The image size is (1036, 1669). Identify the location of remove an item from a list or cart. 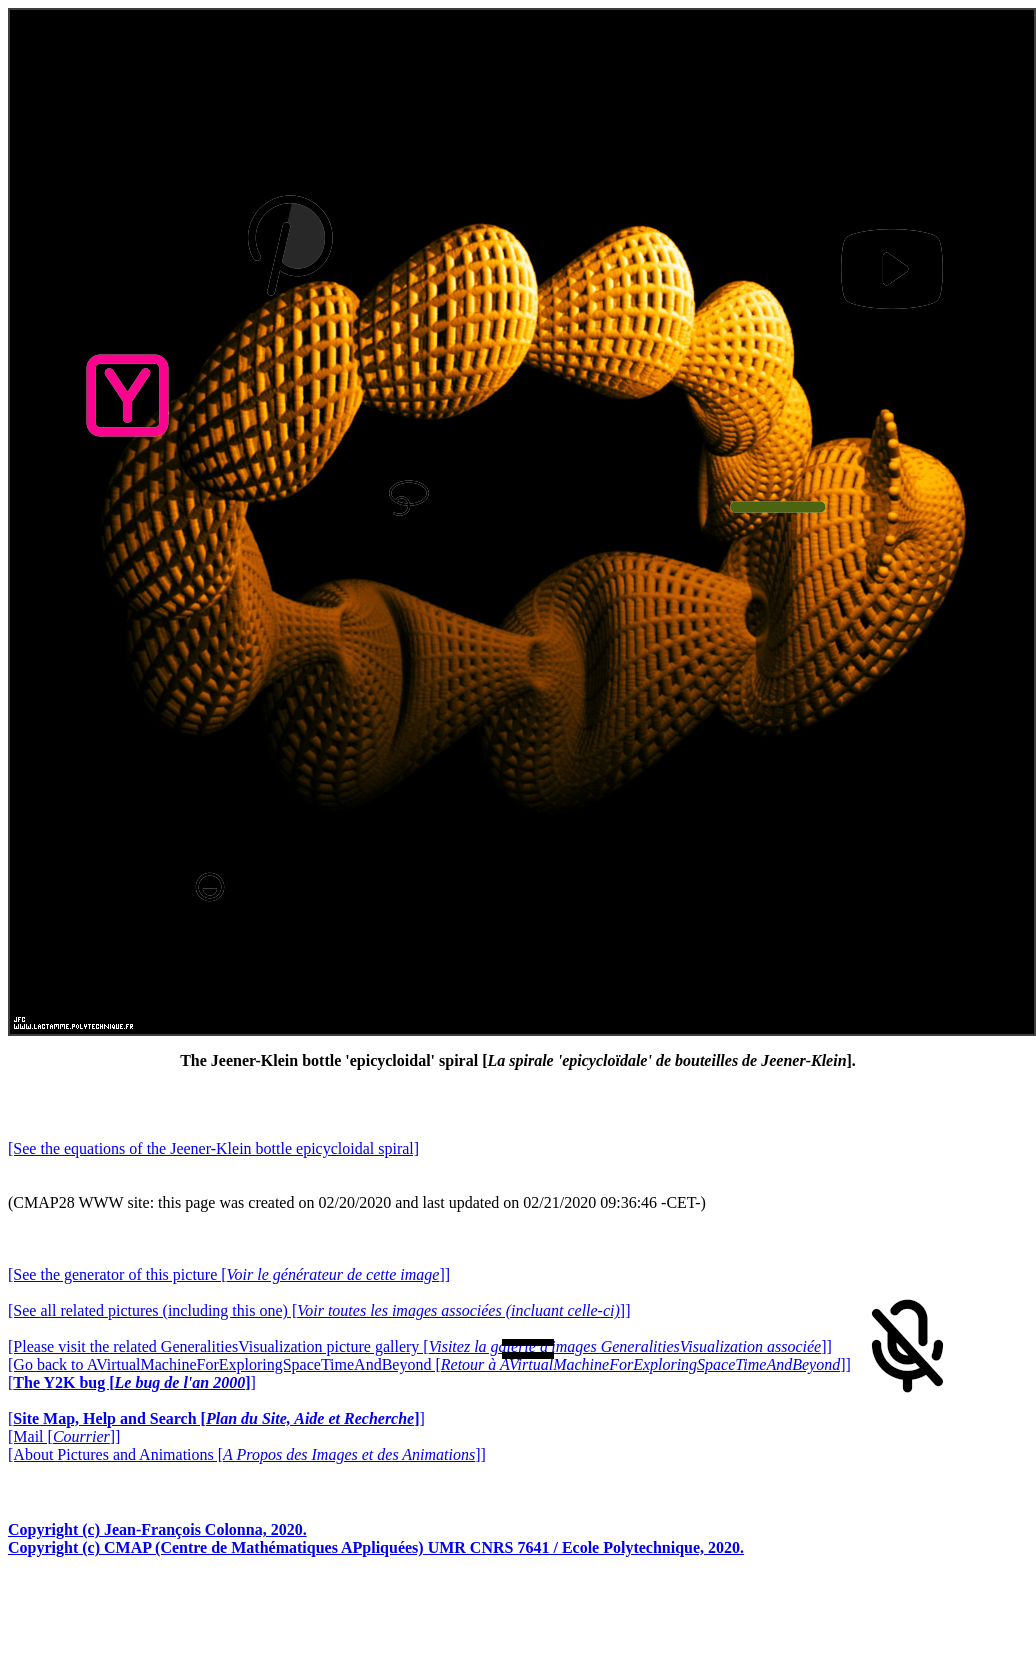
(778, 507).